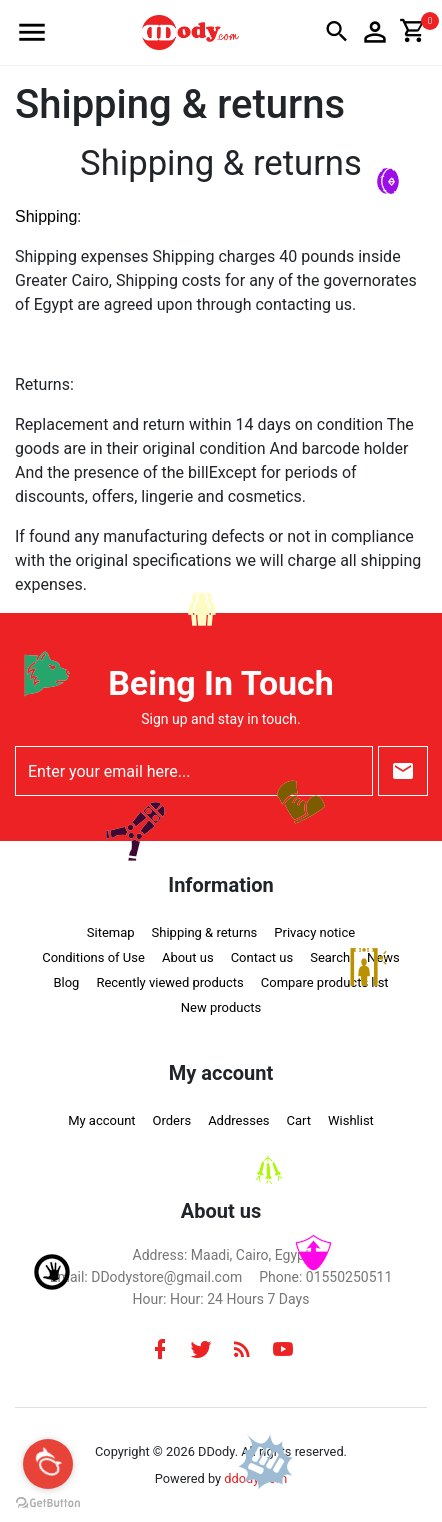 The image size is (442, 1522). Describe the element at coordinates (388, 181) in the screenshot. I see `ancient or prehistoric game element` at that location.